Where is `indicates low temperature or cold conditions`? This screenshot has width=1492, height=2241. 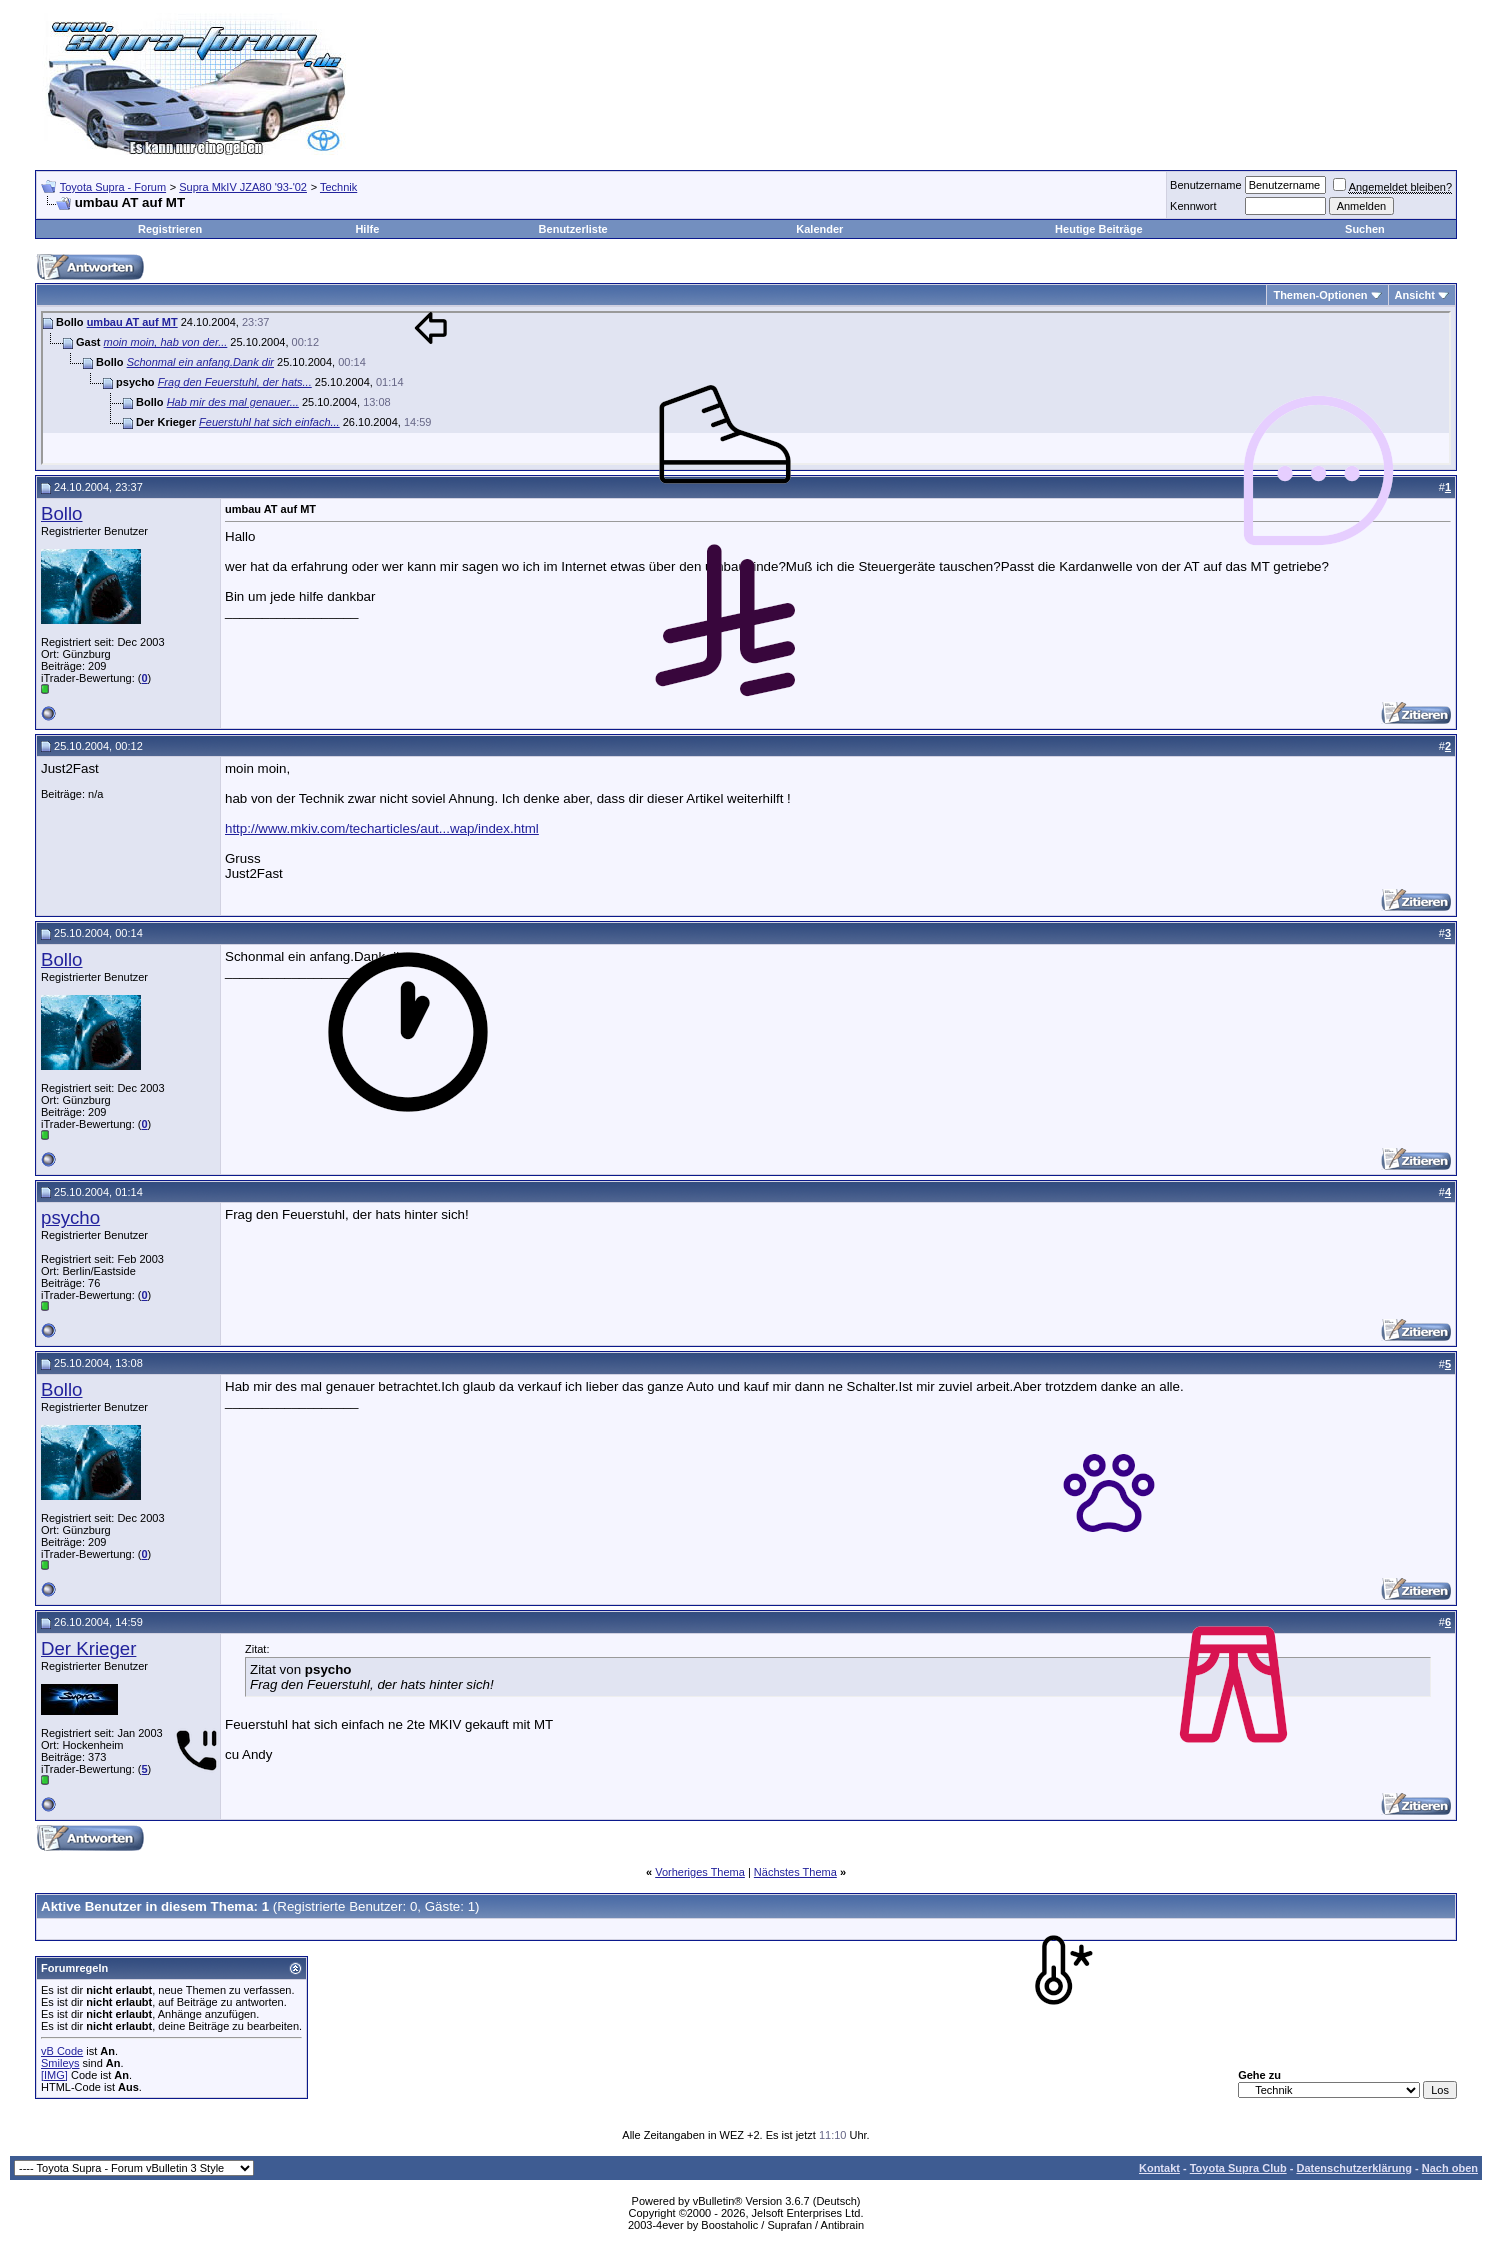 indicates low temperature or cold conditions is located at coordinates (1056, 1970).